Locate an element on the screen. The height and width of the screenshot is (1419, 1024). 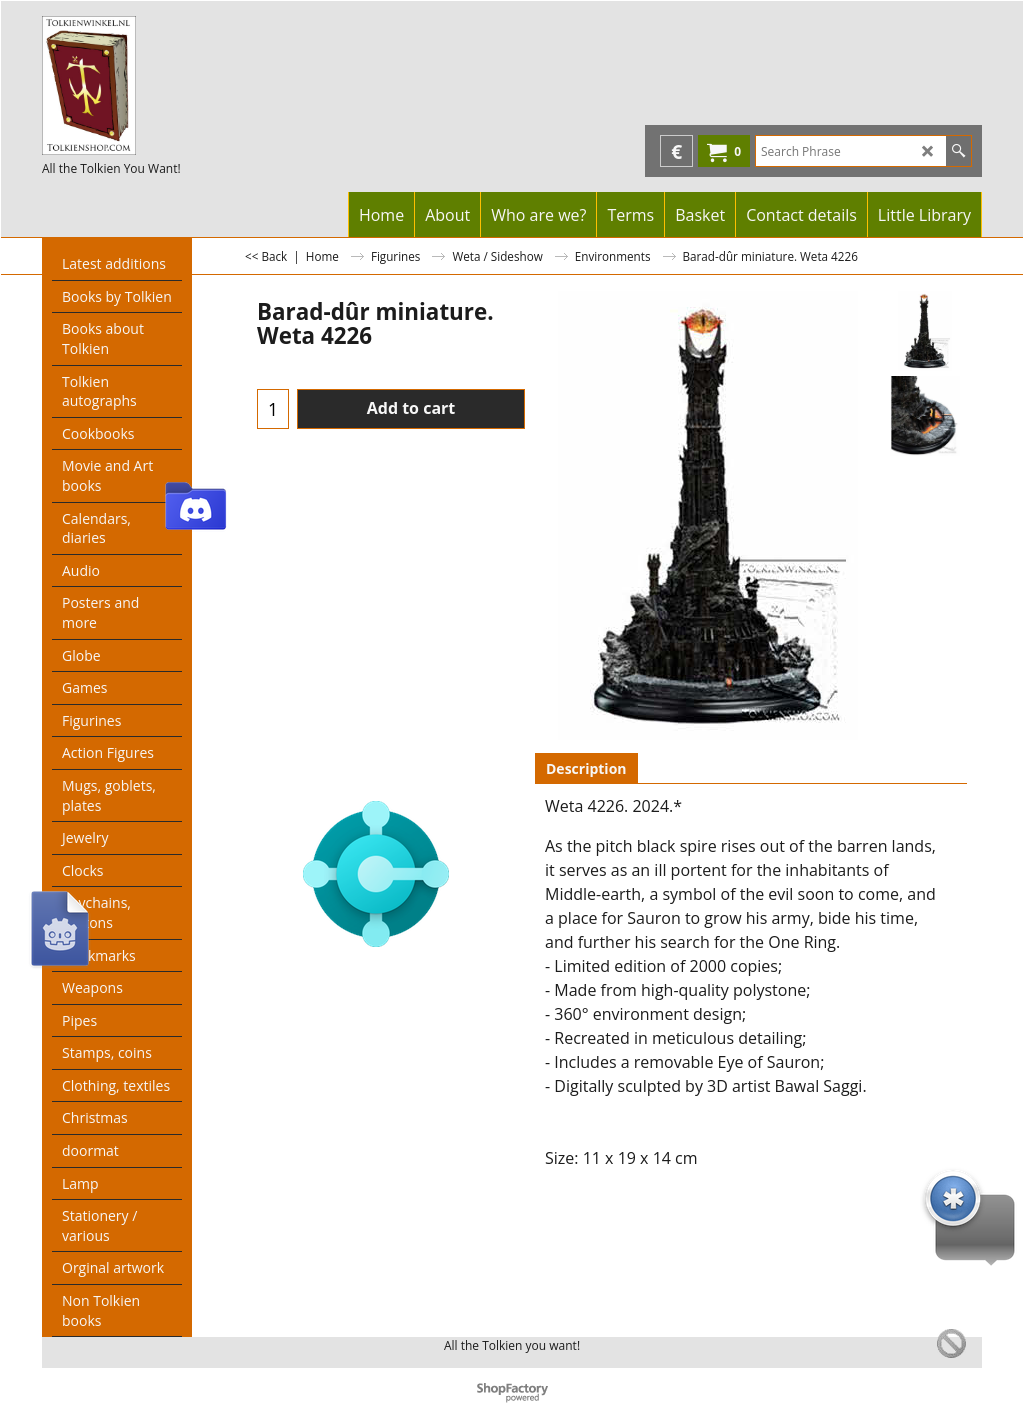
a godot game engine project file is located at coordinates (60, 930).